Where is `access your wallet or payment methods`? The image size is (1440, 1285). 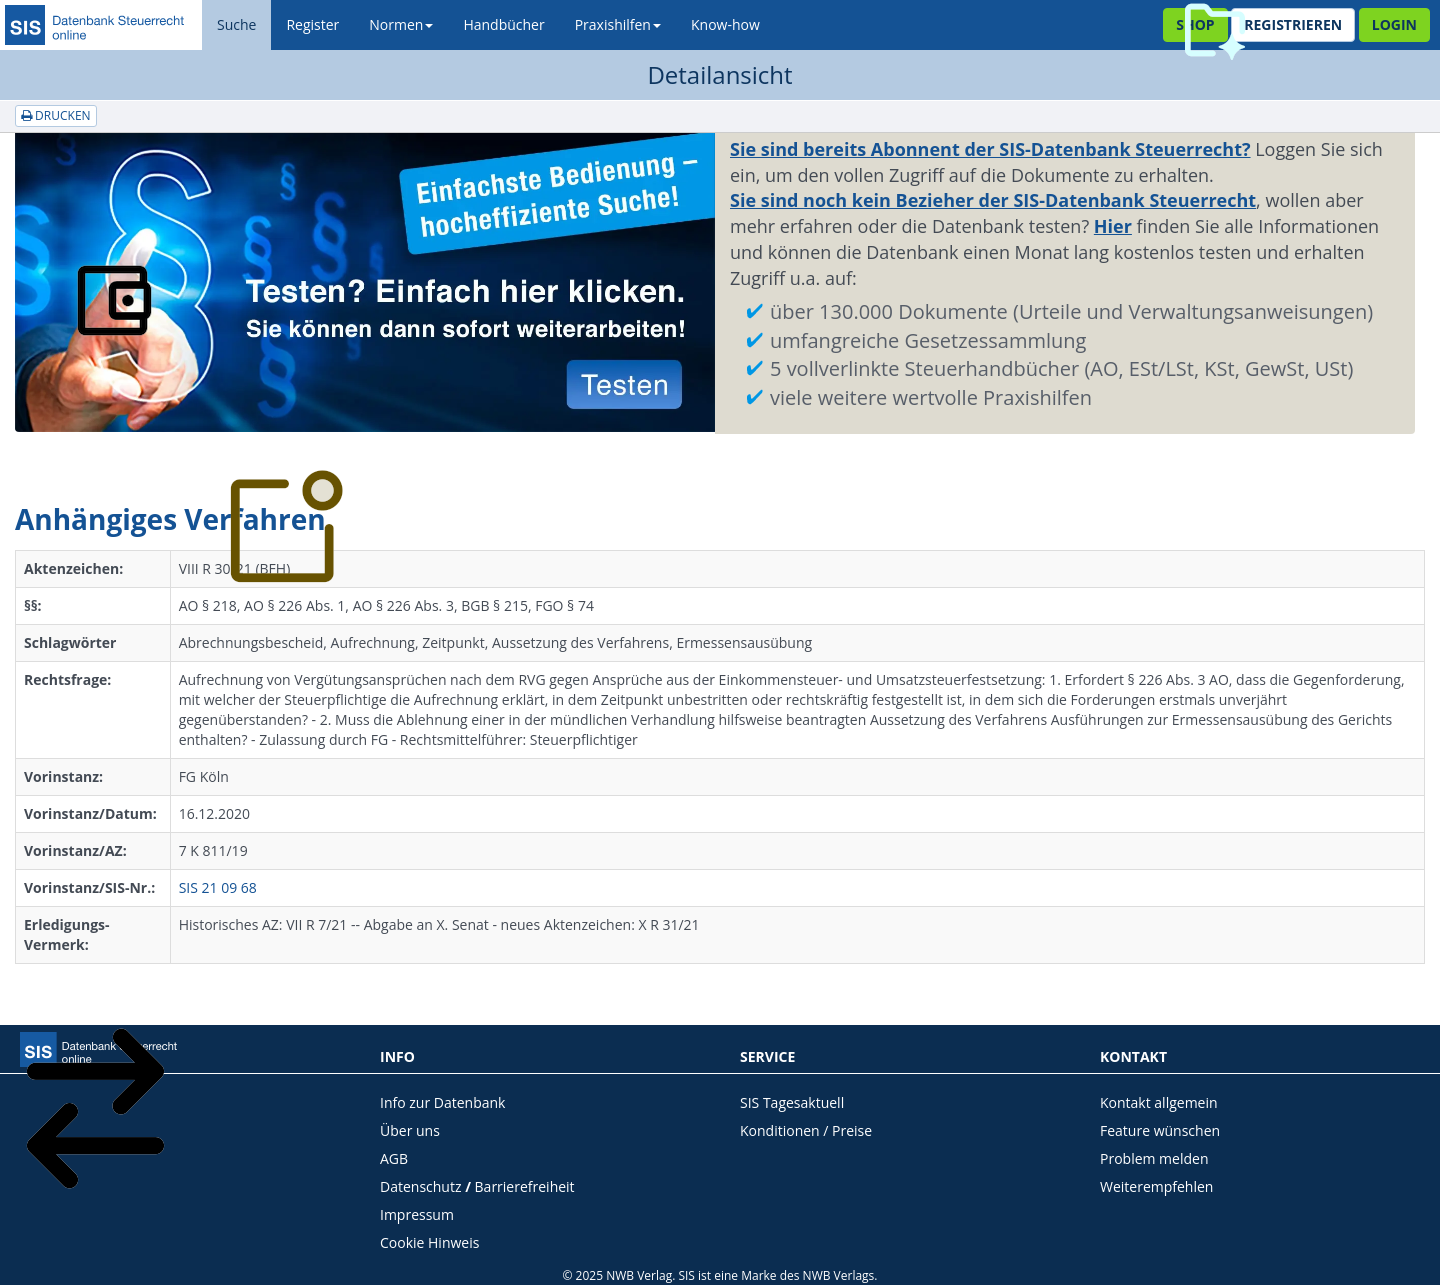
access your wallet or payment methods is located at coordinates (112, 300).